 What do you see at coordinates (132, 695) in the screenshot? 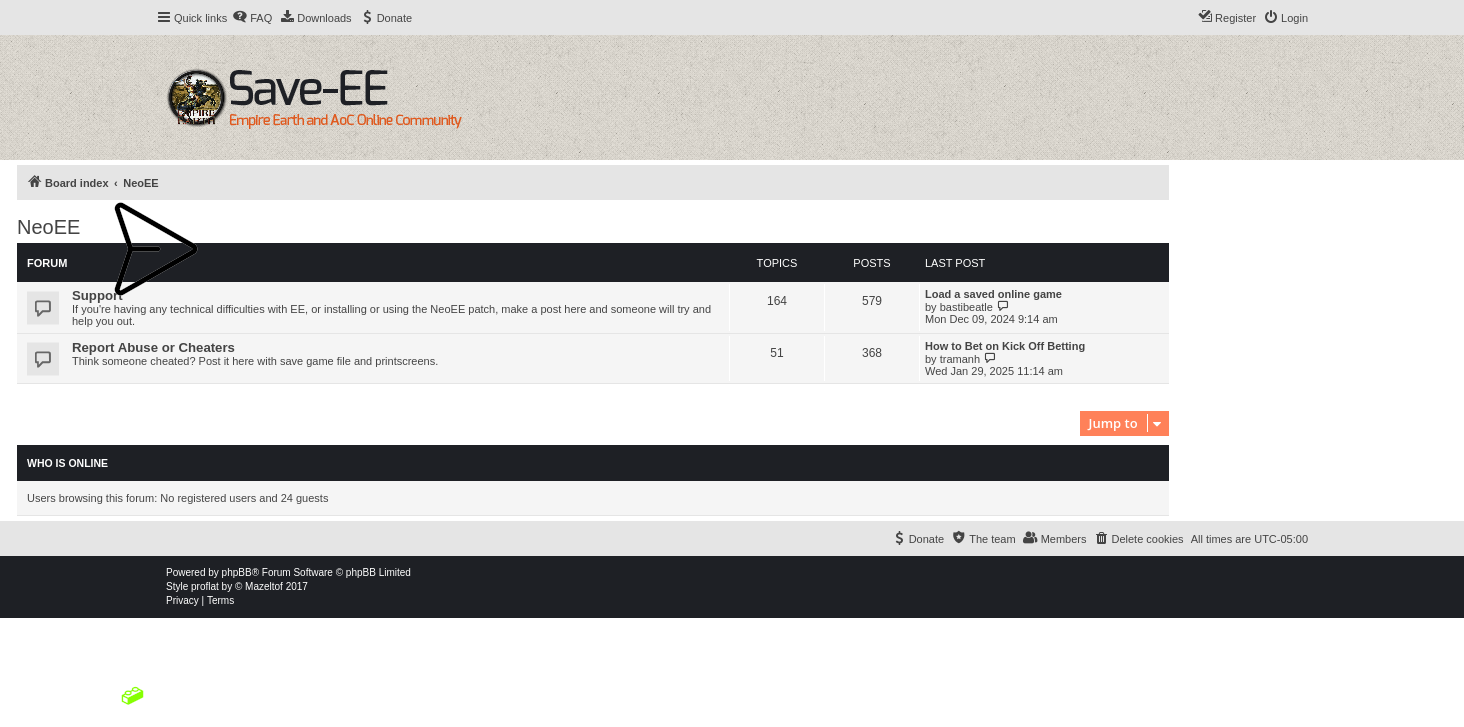
I see `access building or construction features` at bounding box center [132, 695].